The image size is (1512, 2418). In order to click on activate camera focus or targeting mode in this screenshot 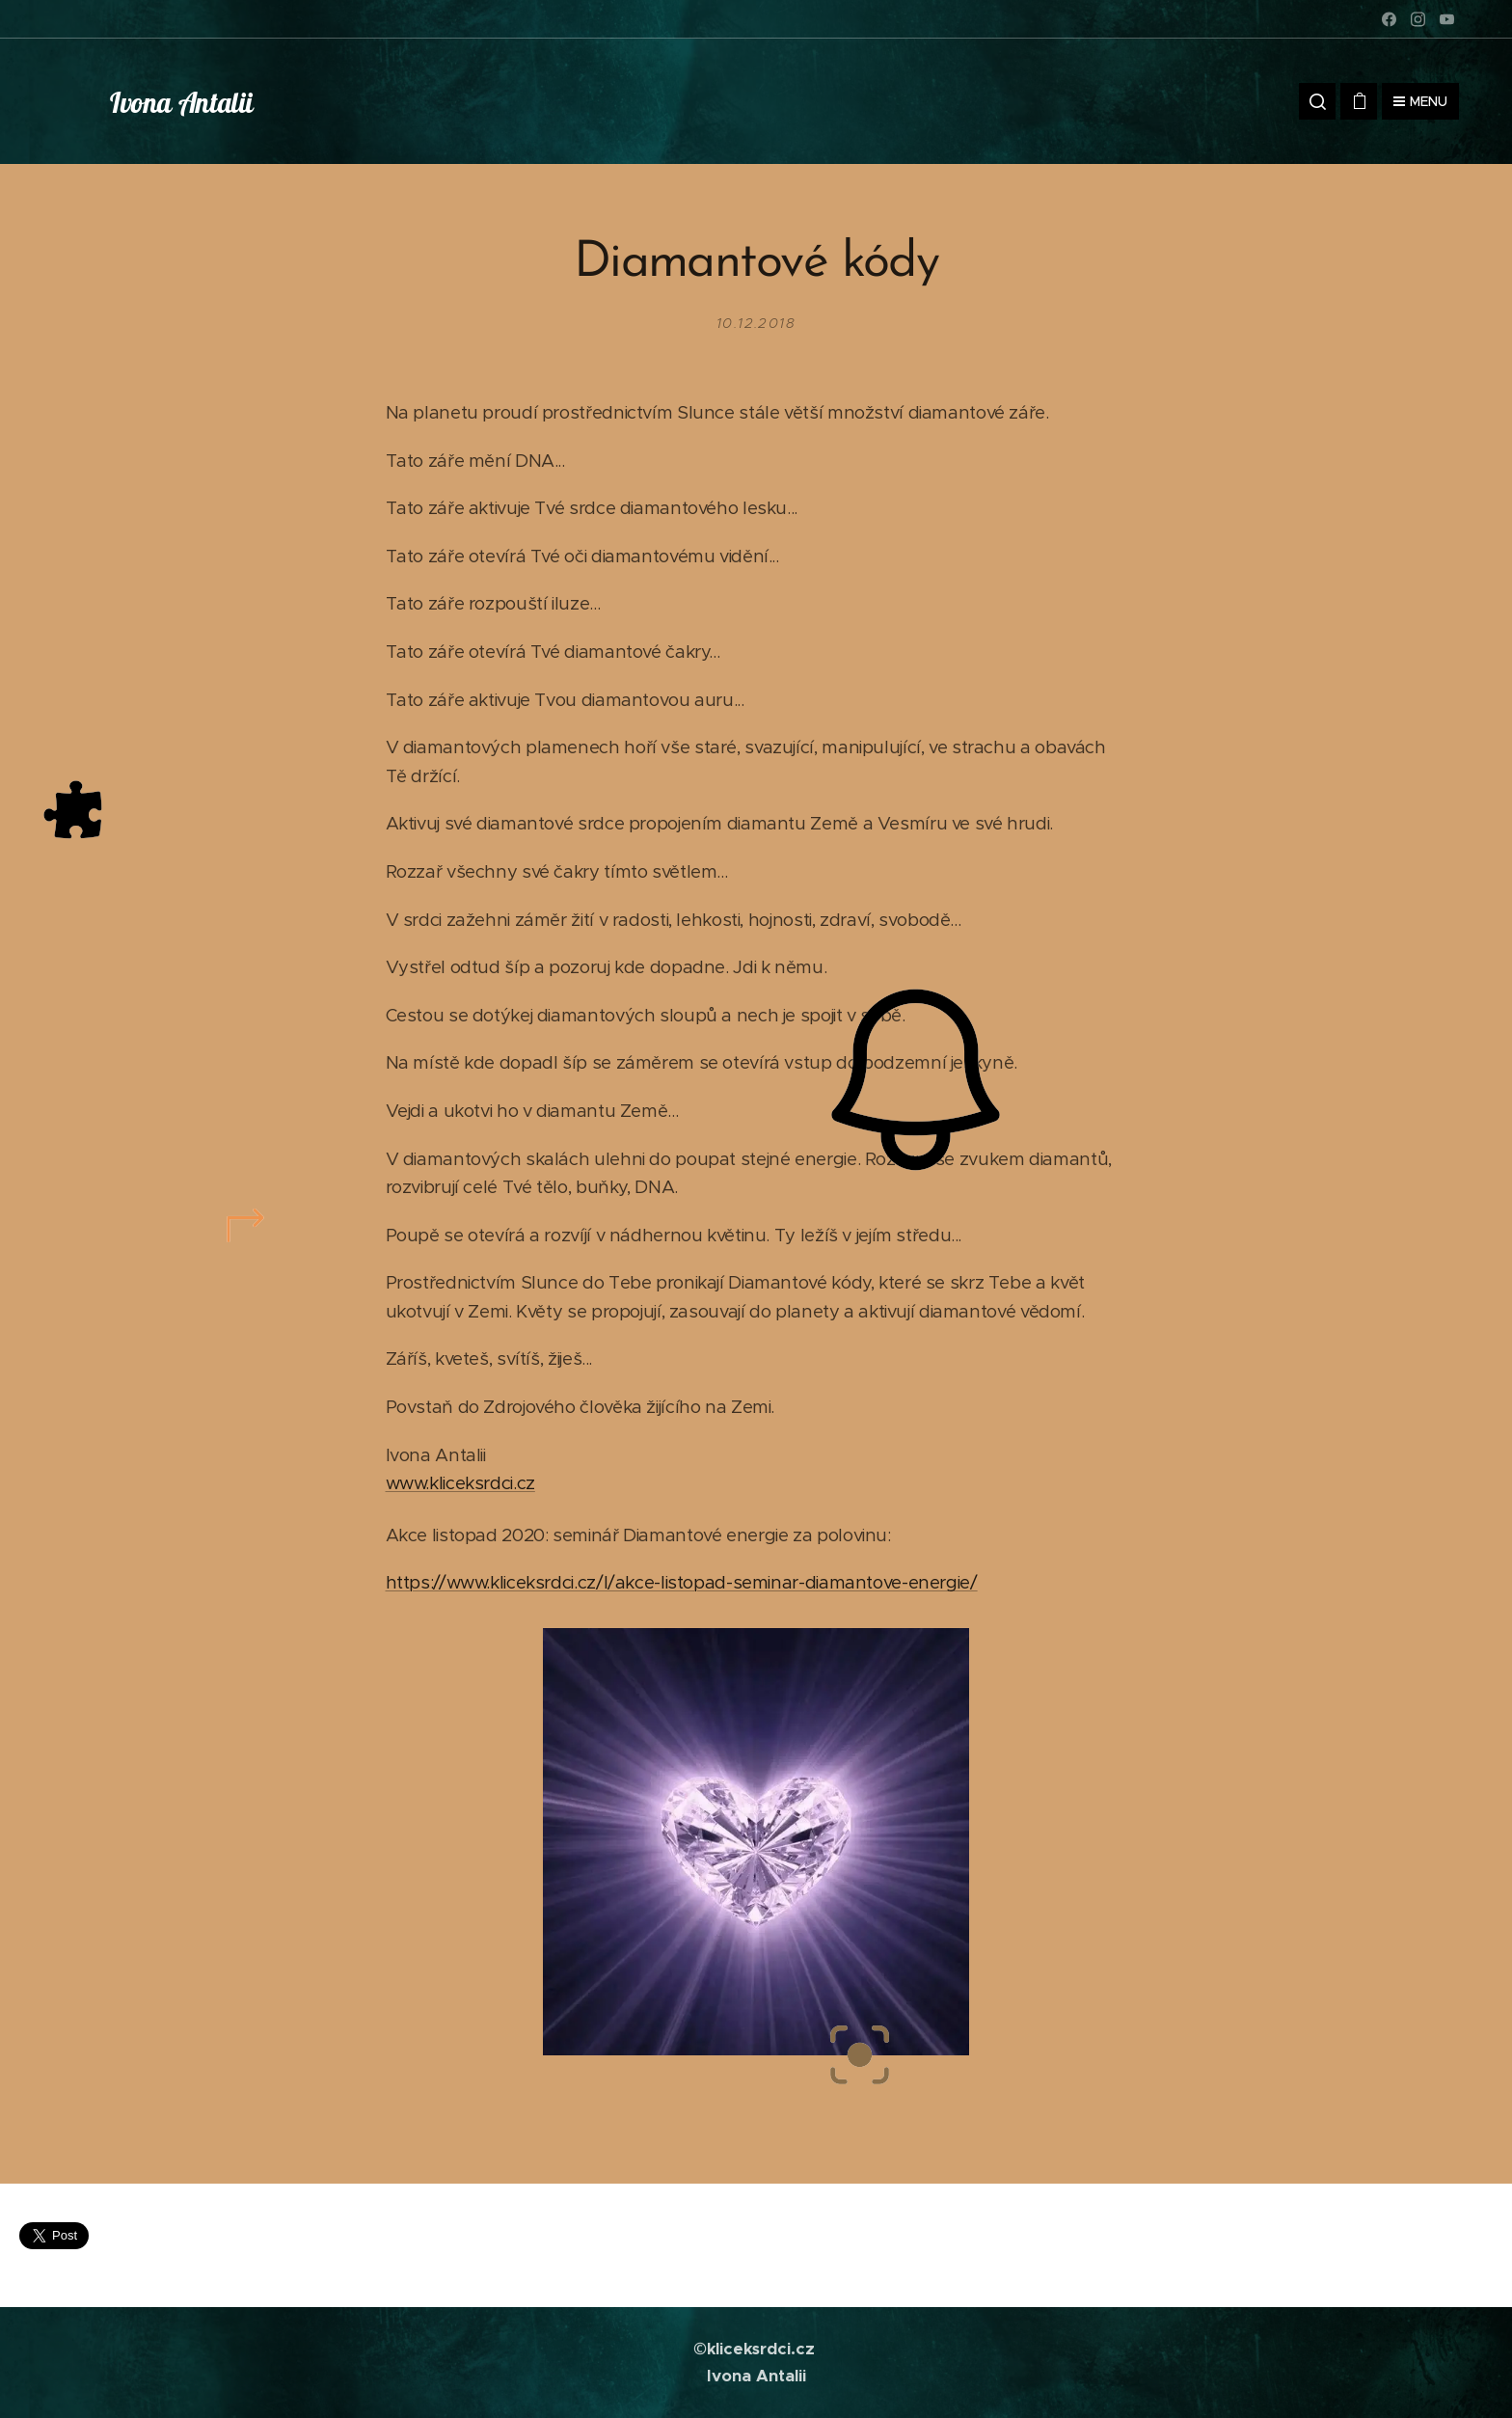, I will do `click(859, 2054)`.